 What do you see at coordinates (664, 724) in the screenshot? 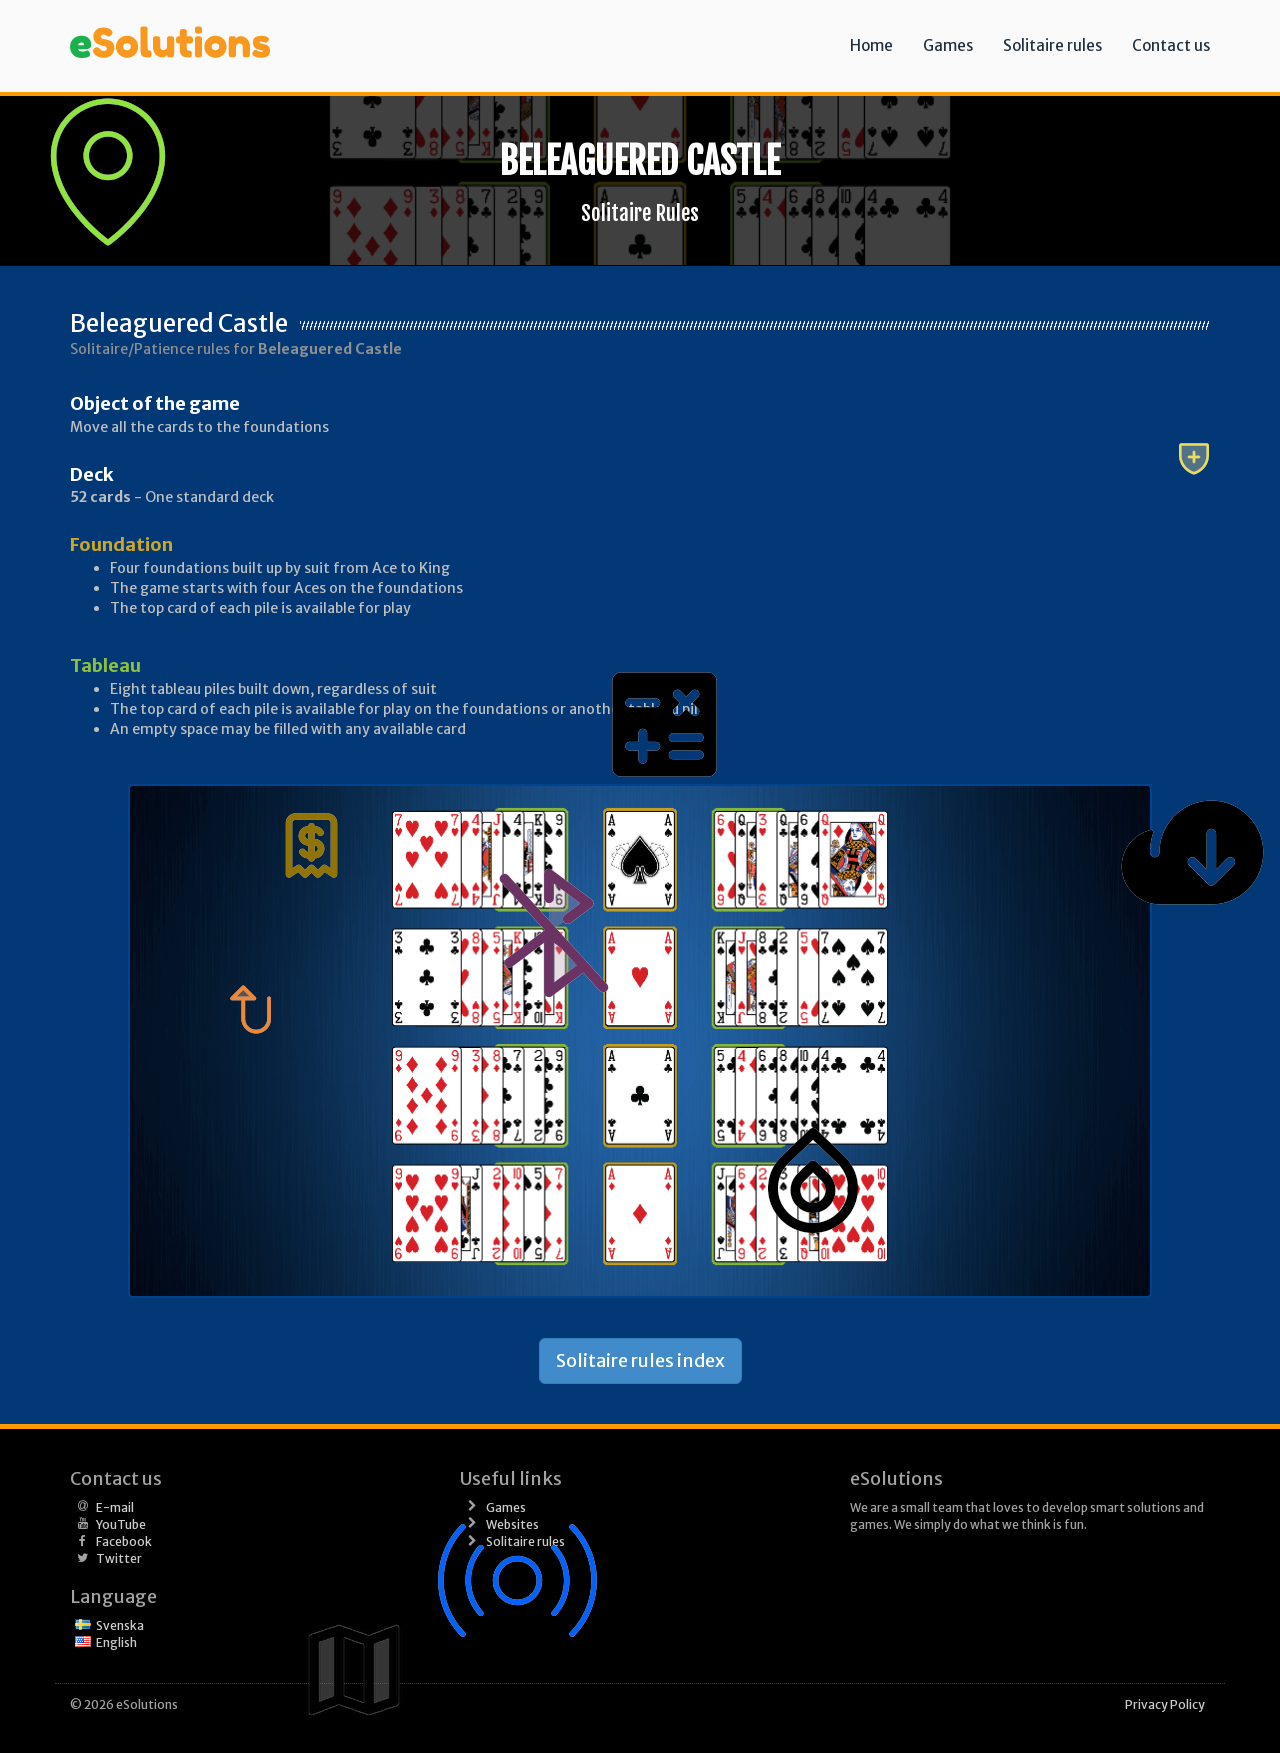
I see `open calculator or math tools` at bounding box center [664, 724].